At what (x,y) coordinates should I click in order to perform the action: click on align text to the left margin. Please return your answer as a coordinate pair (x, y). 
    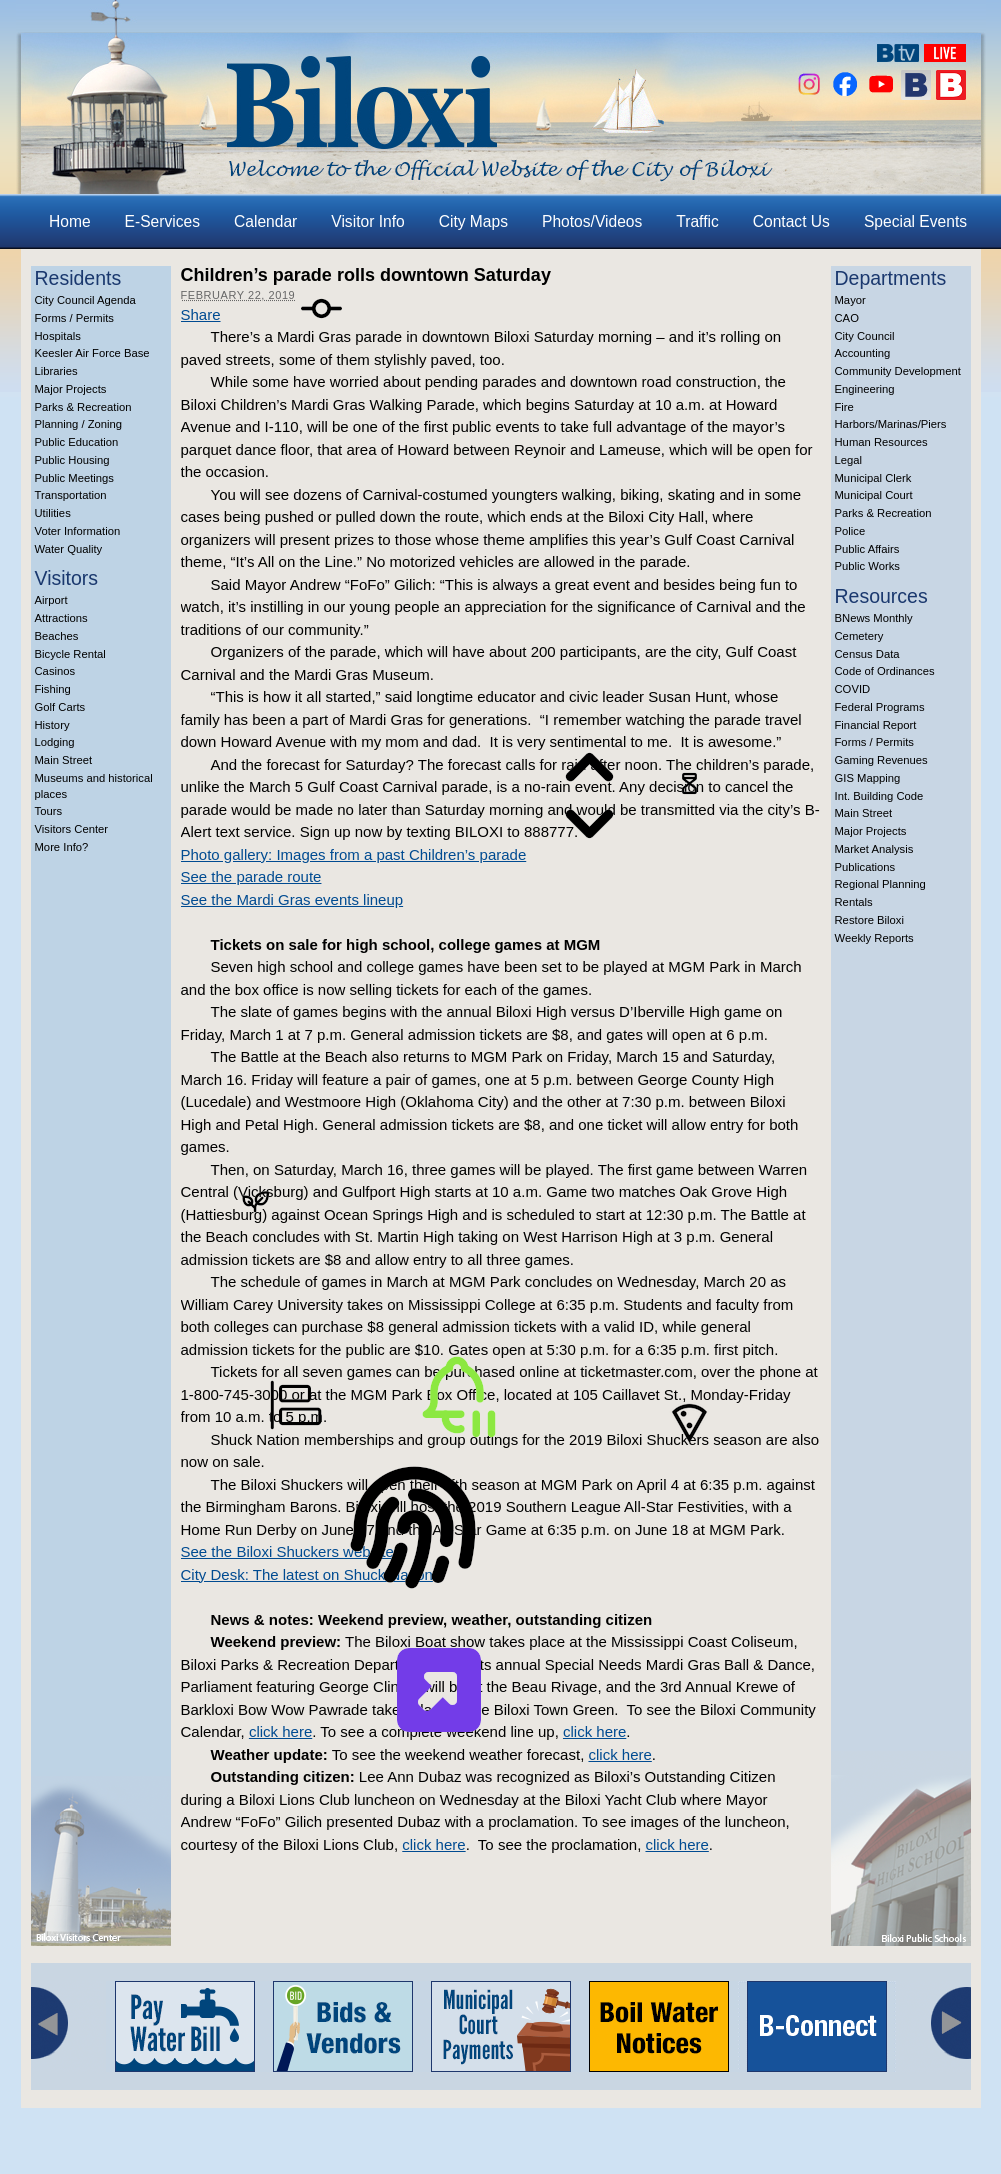
    Looking at the image, I should click on (295, 1405).